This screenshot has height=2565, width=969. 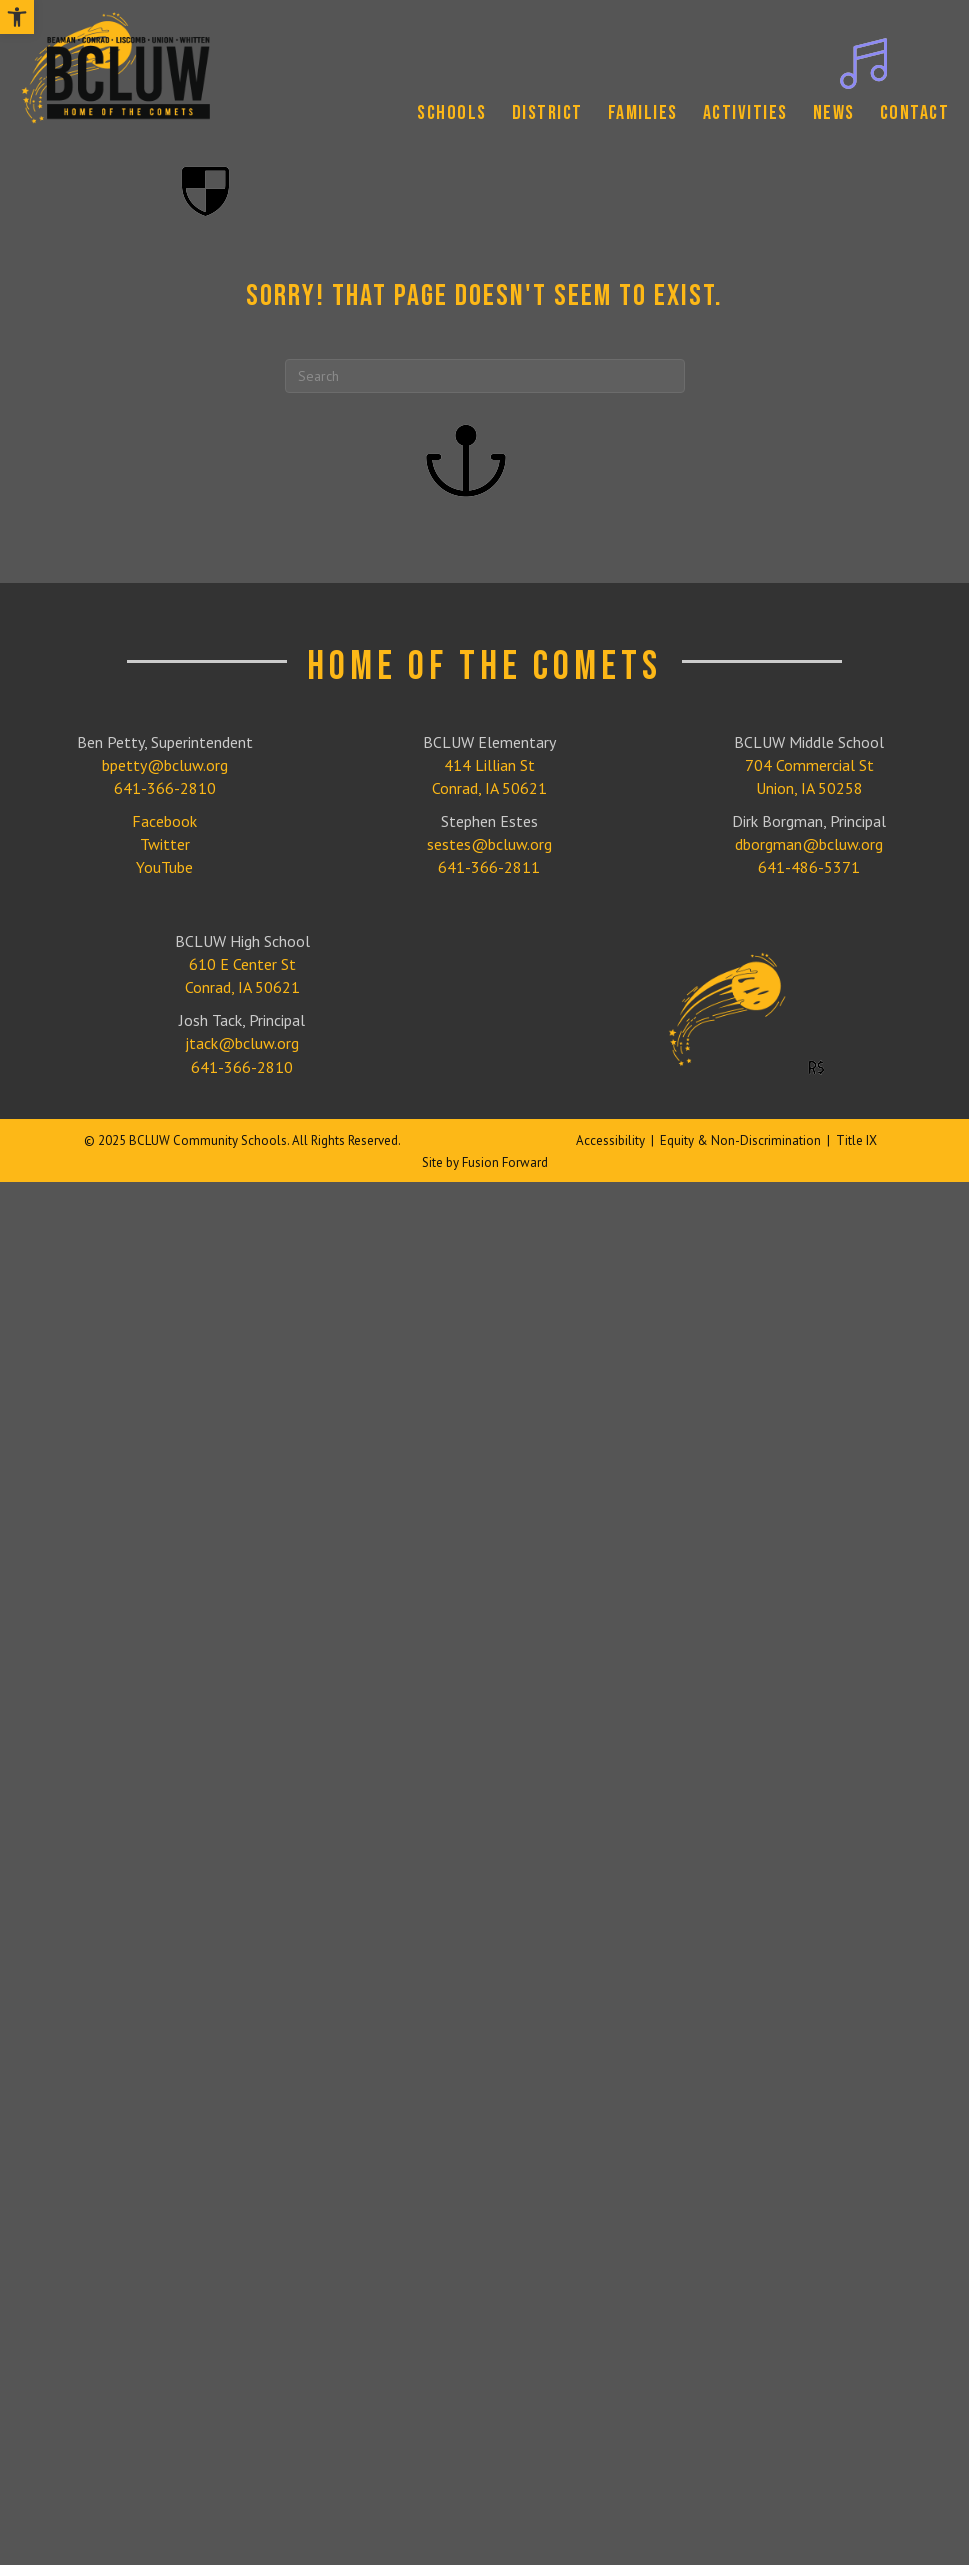 What do you see at coordinates (866, 64) in the screenshot?
I see `access music library or audio player` at bounding box center [866, 64].